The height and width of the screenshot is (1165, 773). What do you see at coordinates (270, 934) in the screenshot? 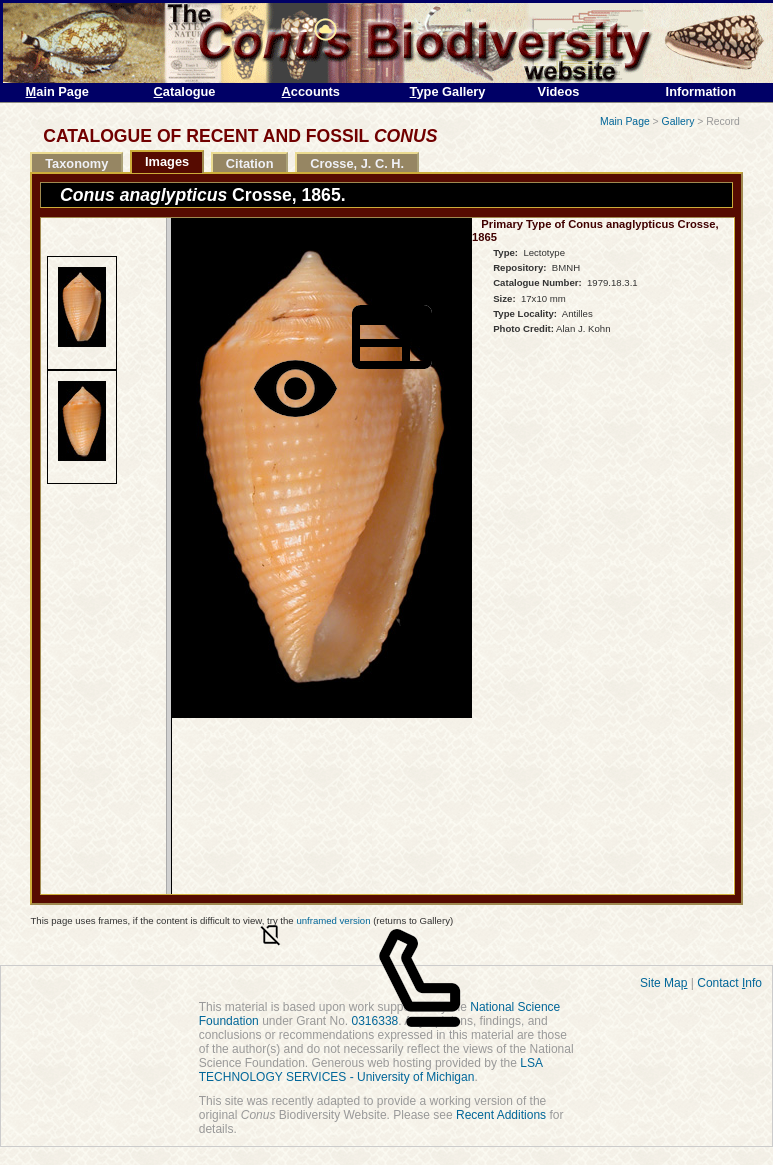
I see `no sim card detected` at bounding box center [270, 934].